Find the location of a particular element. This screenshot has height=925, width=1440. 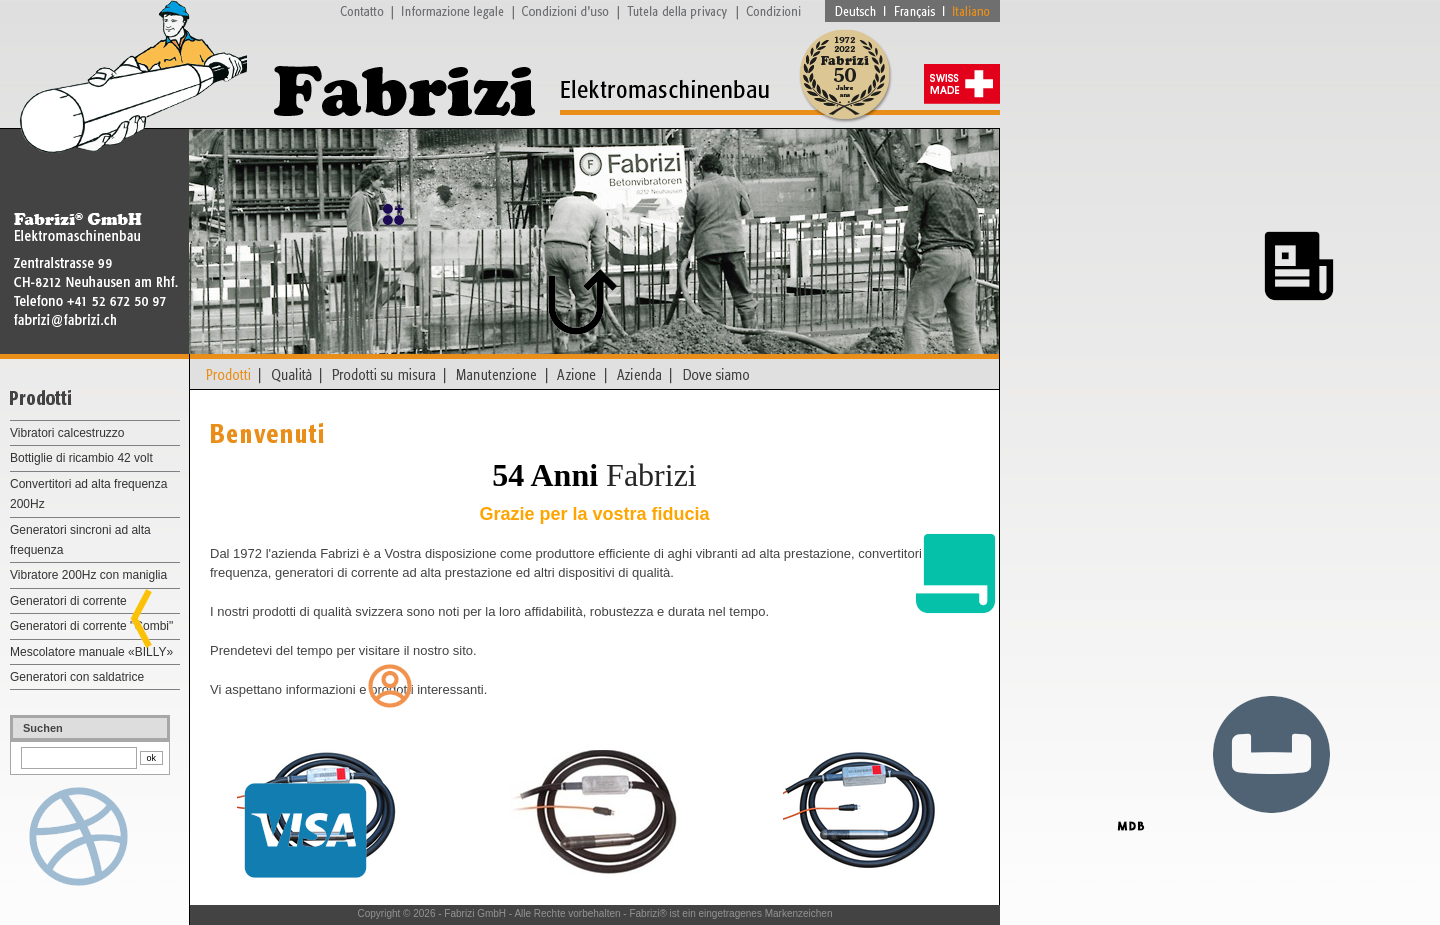

access your account or profile settings is located at coordinates (390, 686).